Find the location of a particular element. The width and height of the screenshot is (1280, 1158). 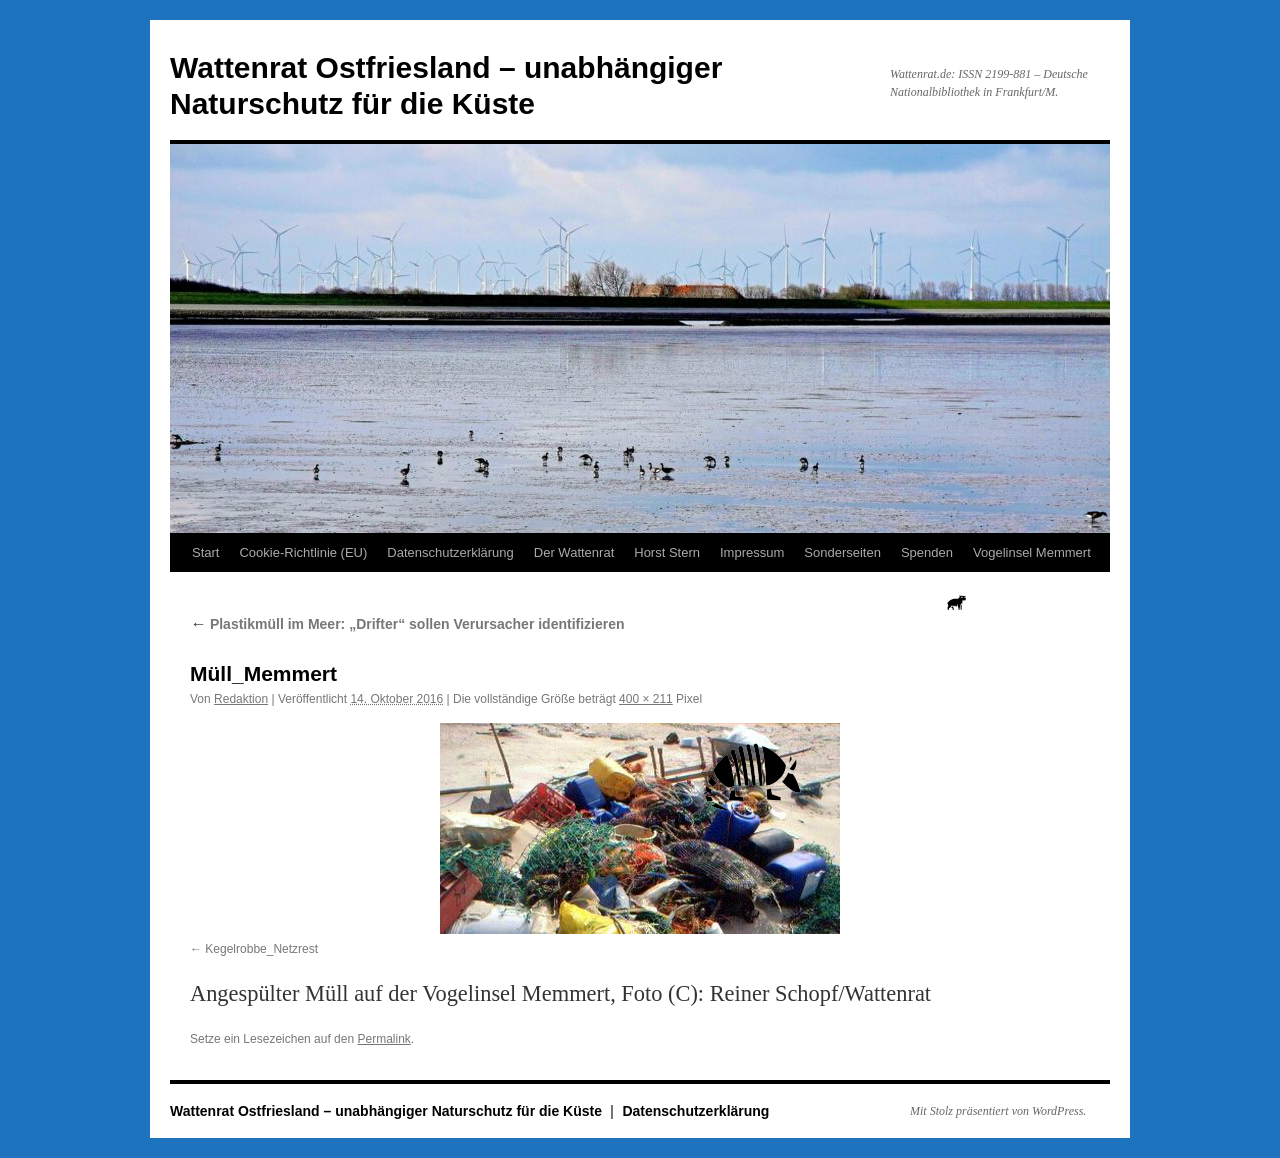

armadillo character or avatar selection is located at coordinates (753, 777).